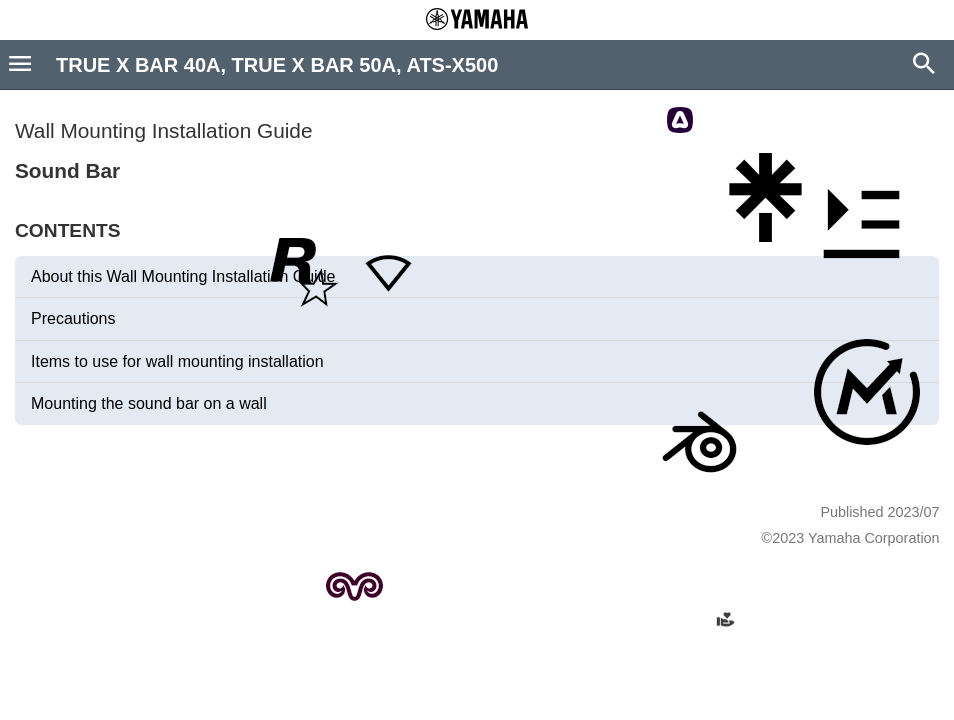 The width and height of the screenshot is (954, 720). What do you see at coordinates (680, 120) in the screenshot?
I see `AdonisJS framework logo` at bounding box center [680, 120].